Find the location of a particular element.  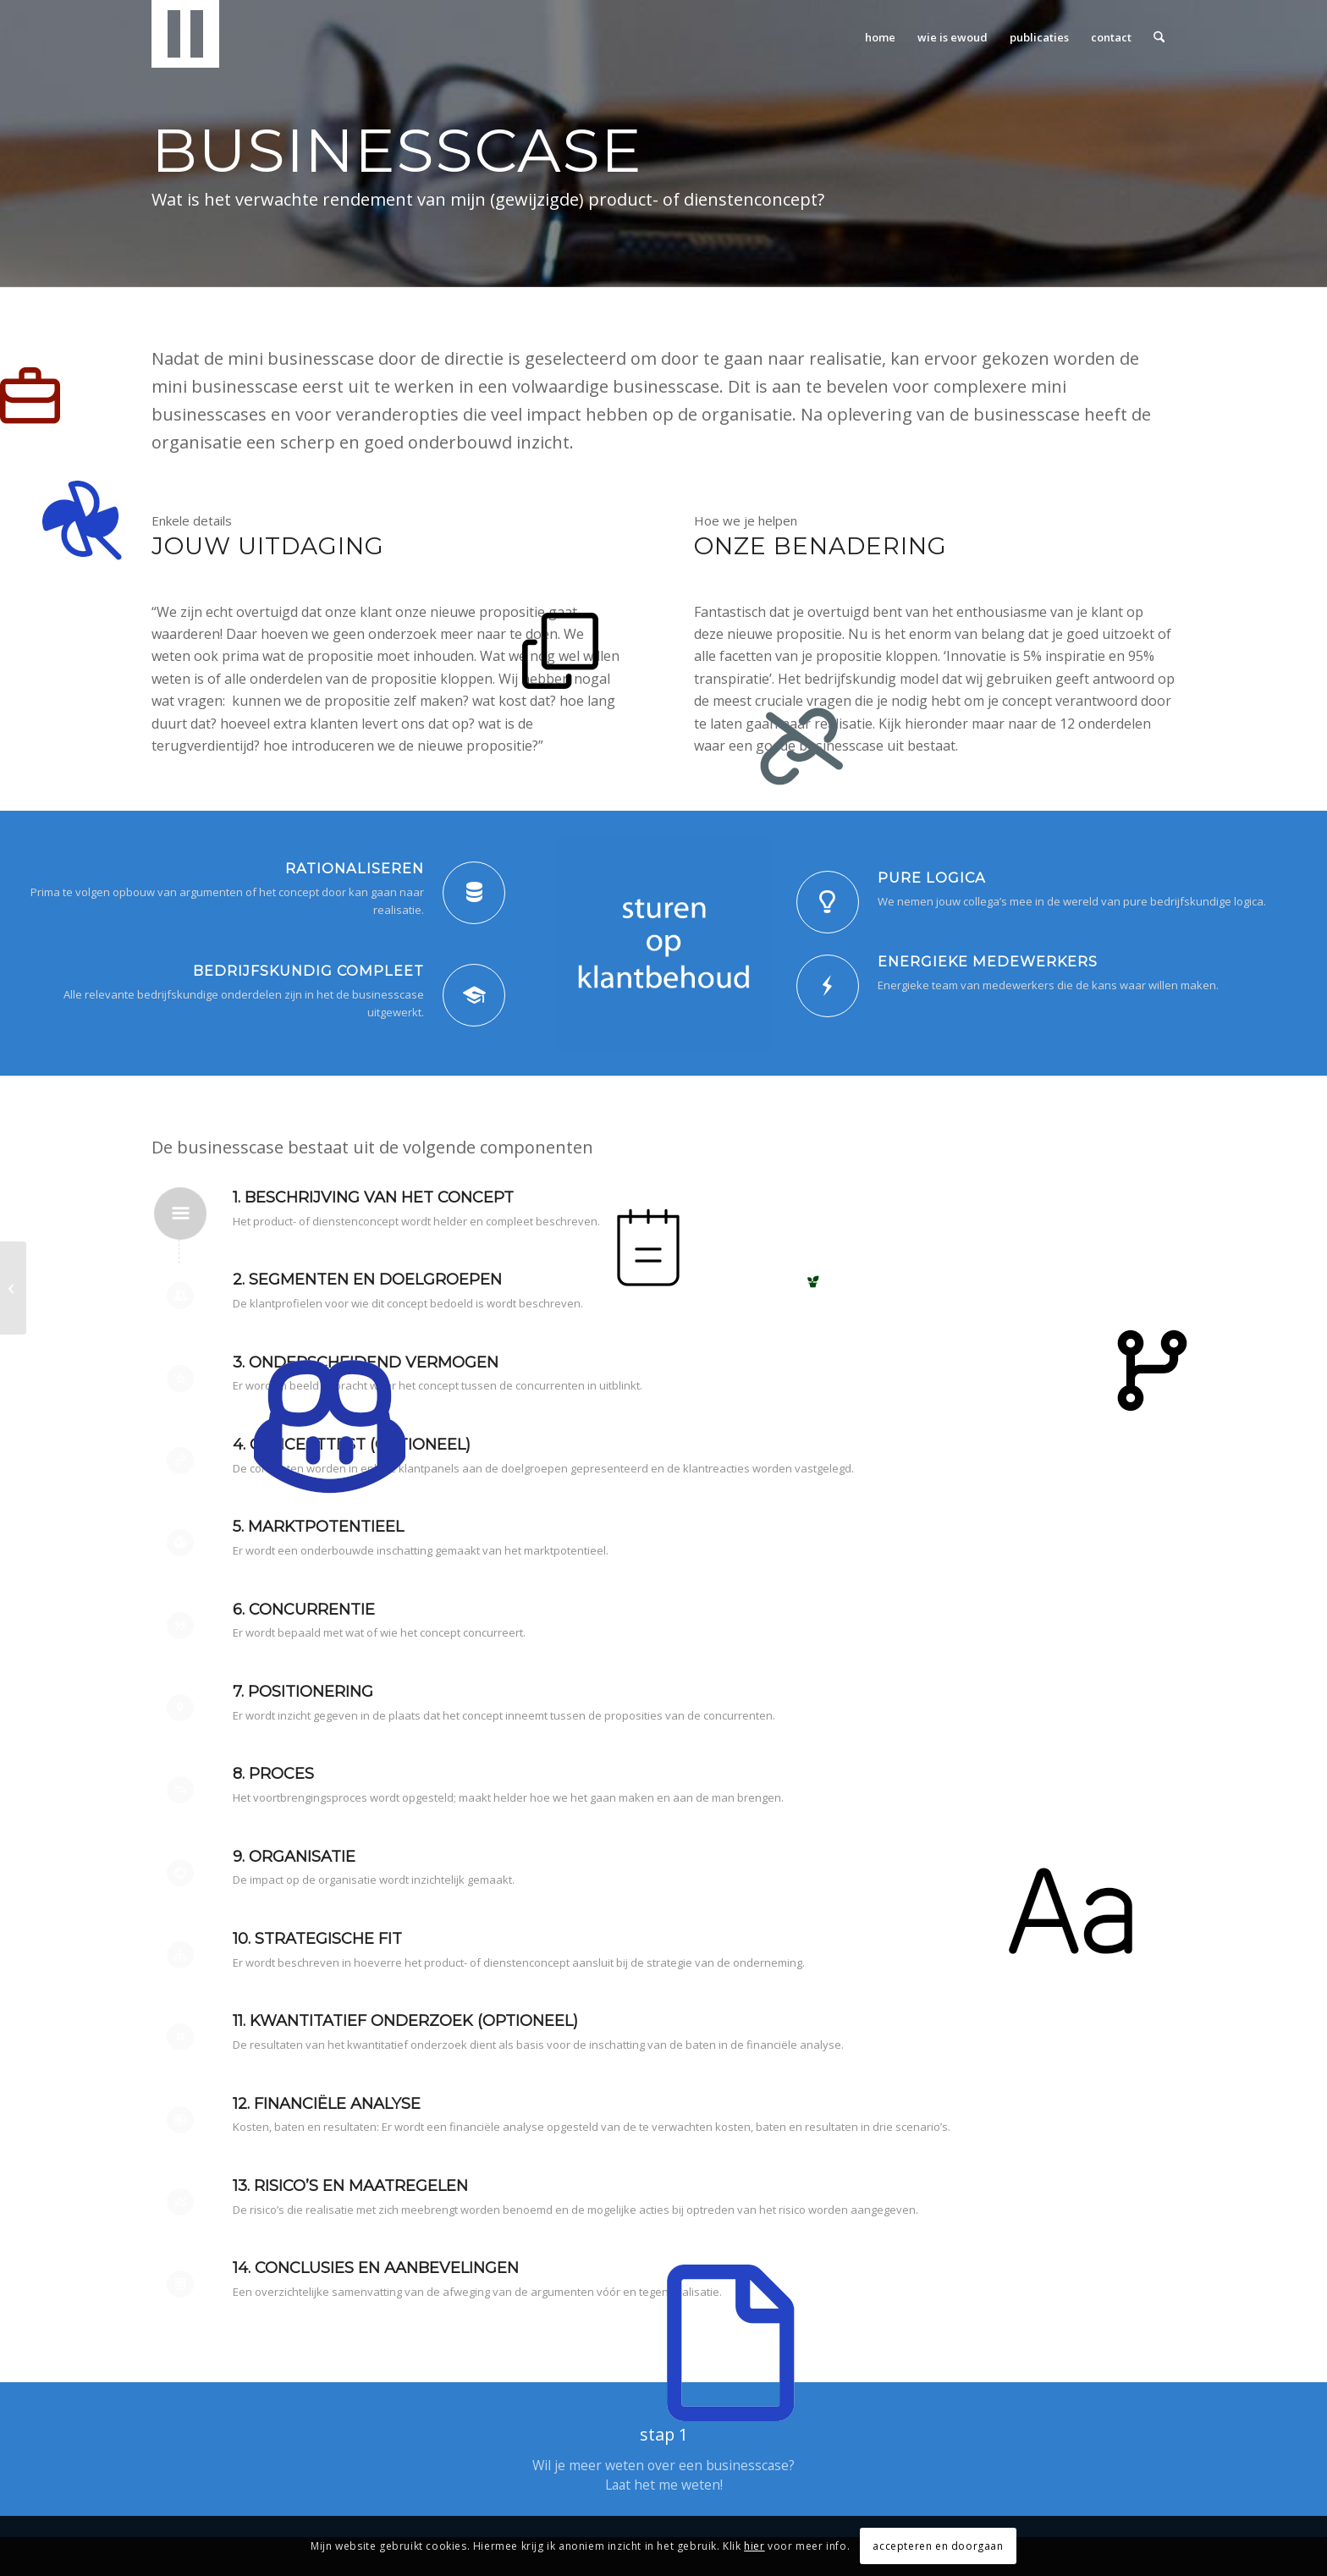

access work or business-related content is located at coordinates (30, 397).